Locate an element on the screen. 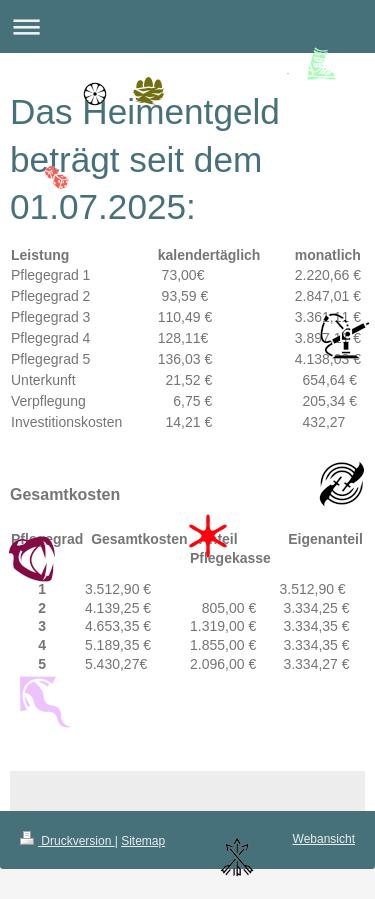  select multiple arrows or projectiles is located at coordinates (237, 857).